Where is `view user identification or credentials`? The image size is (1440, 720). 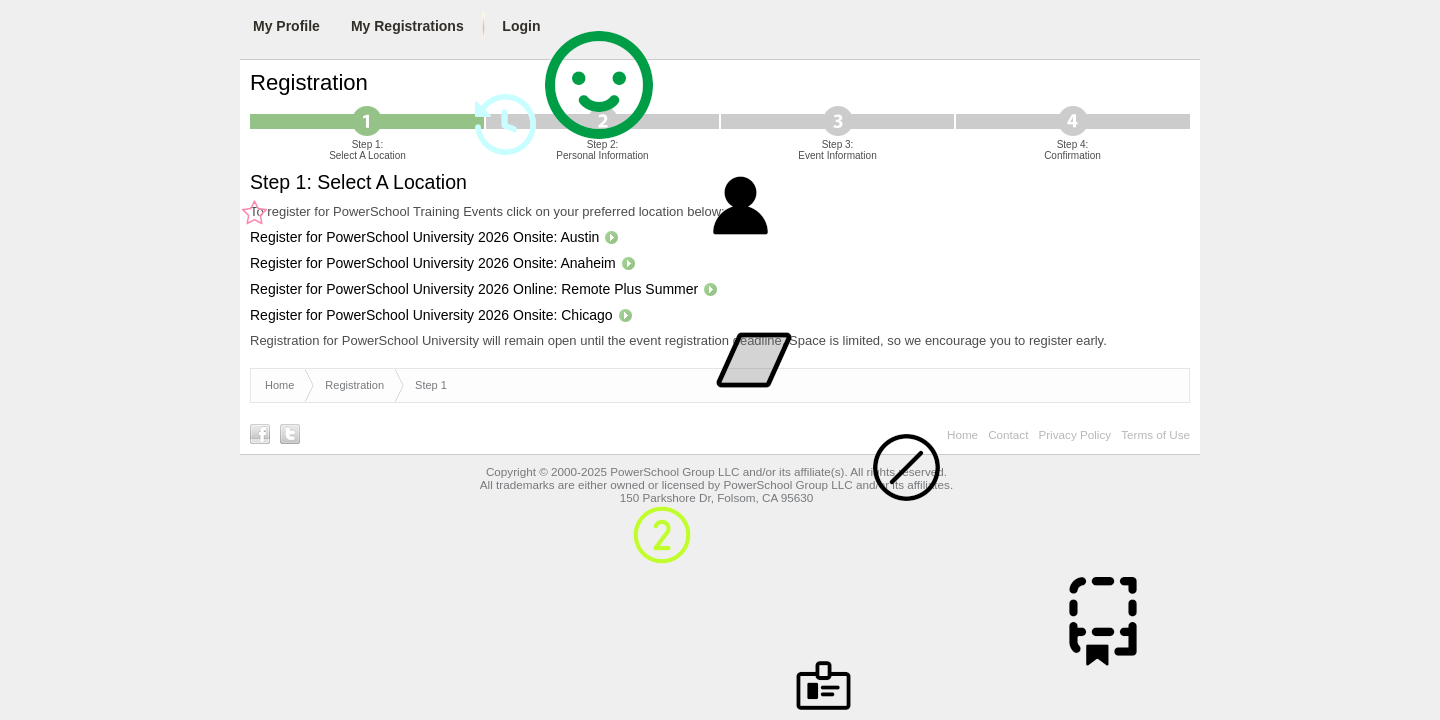 view user identification or credentials is located at coordinates (823, 685).